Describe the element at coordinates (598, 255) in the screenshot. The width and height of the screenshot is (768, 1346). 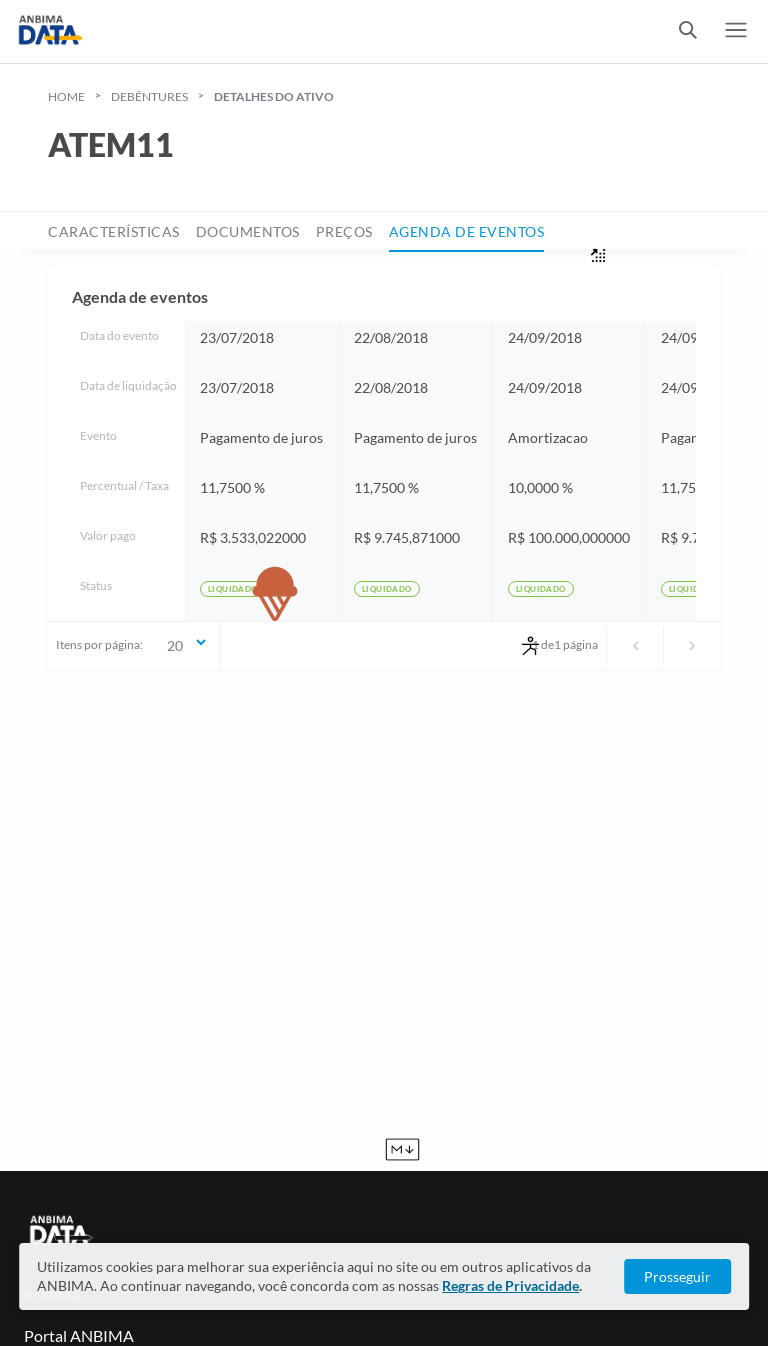
I see `export or share data` at that location.